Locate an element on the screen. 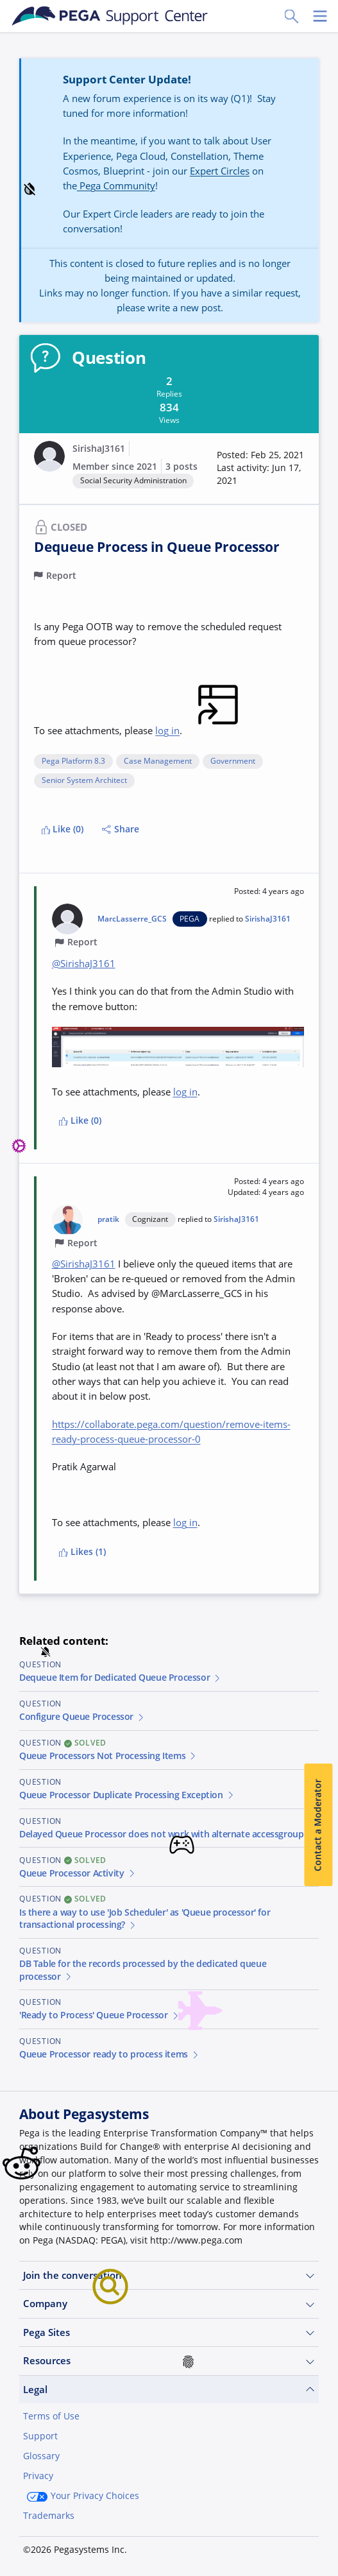  mute or disable notifications is located at coordinates (46, 1652).